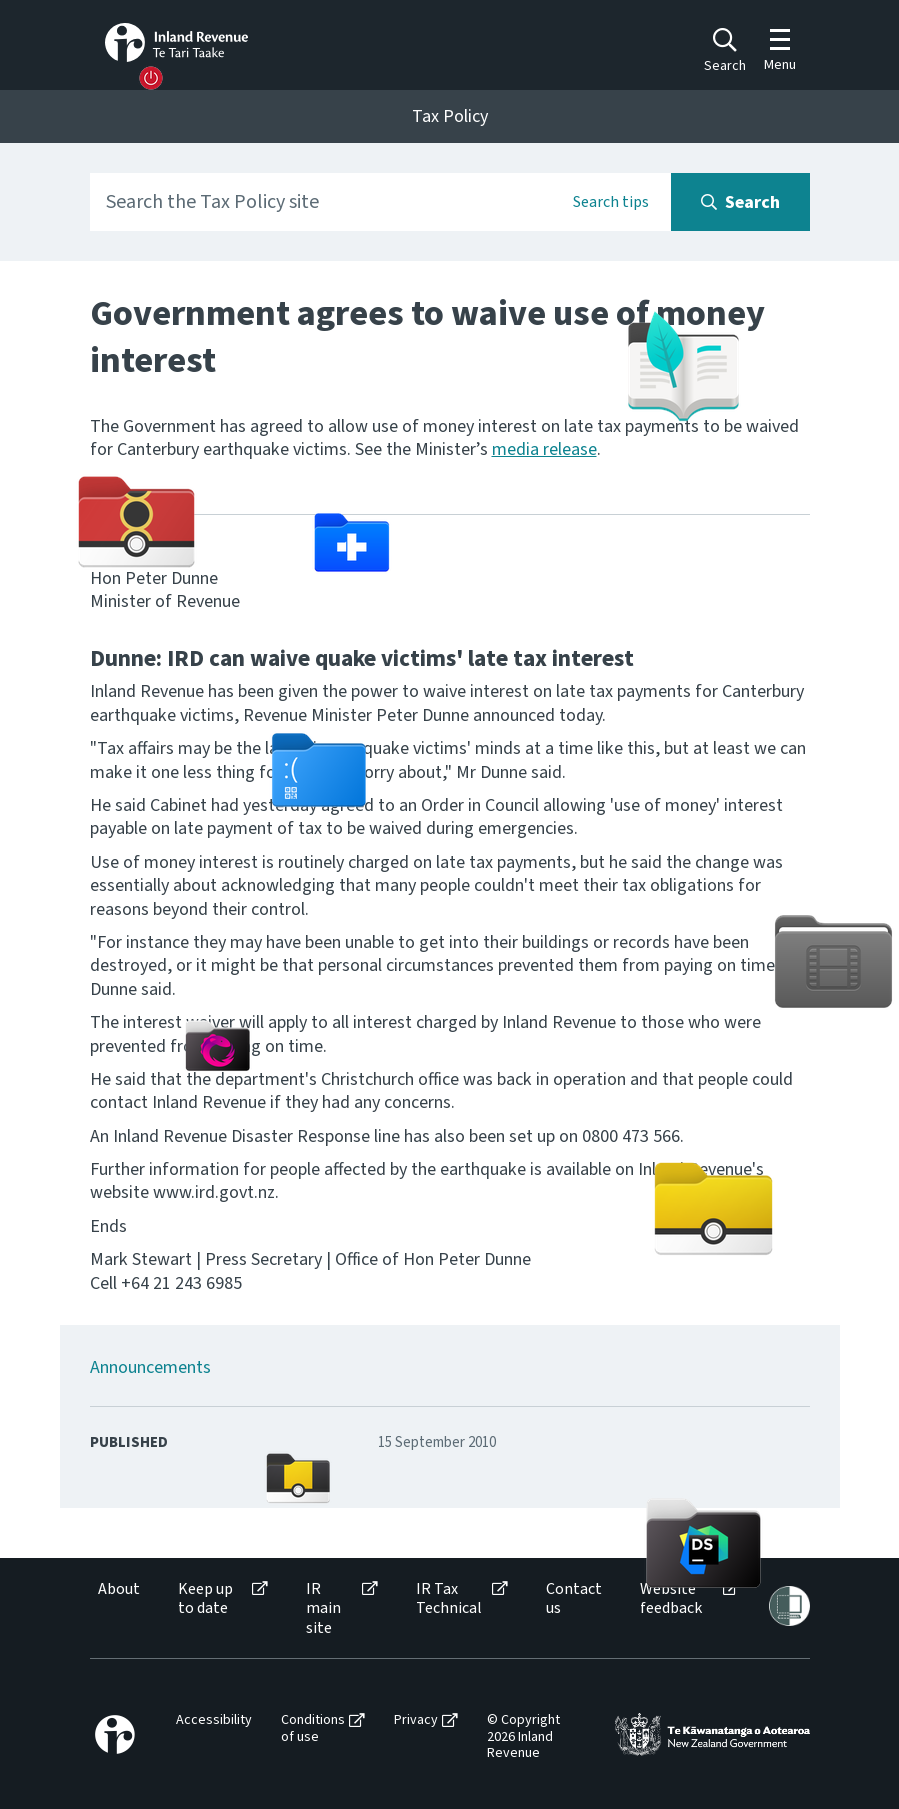 This screenshot has height=1809, width=899. Describe the element at coordinates (703, 1546) in the screenshot. I see `folder containing JetBrains DataSpell project files` at that location.